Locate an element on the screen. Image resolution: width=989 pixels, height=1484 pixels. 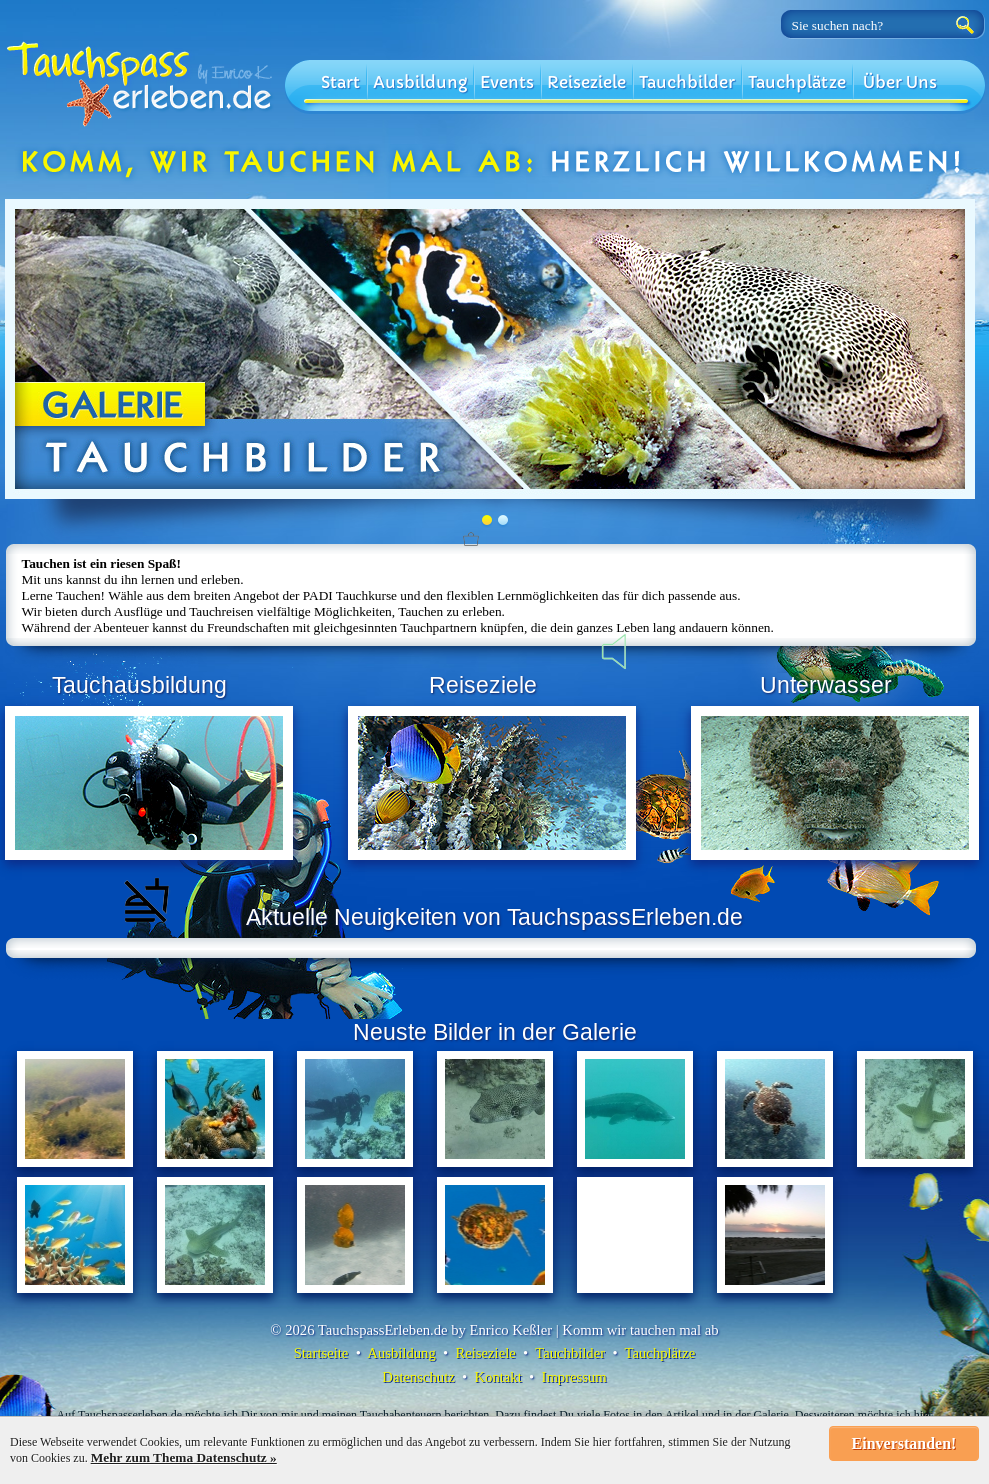
indicates no food allowed in this area is located at coordinates (147, 900).